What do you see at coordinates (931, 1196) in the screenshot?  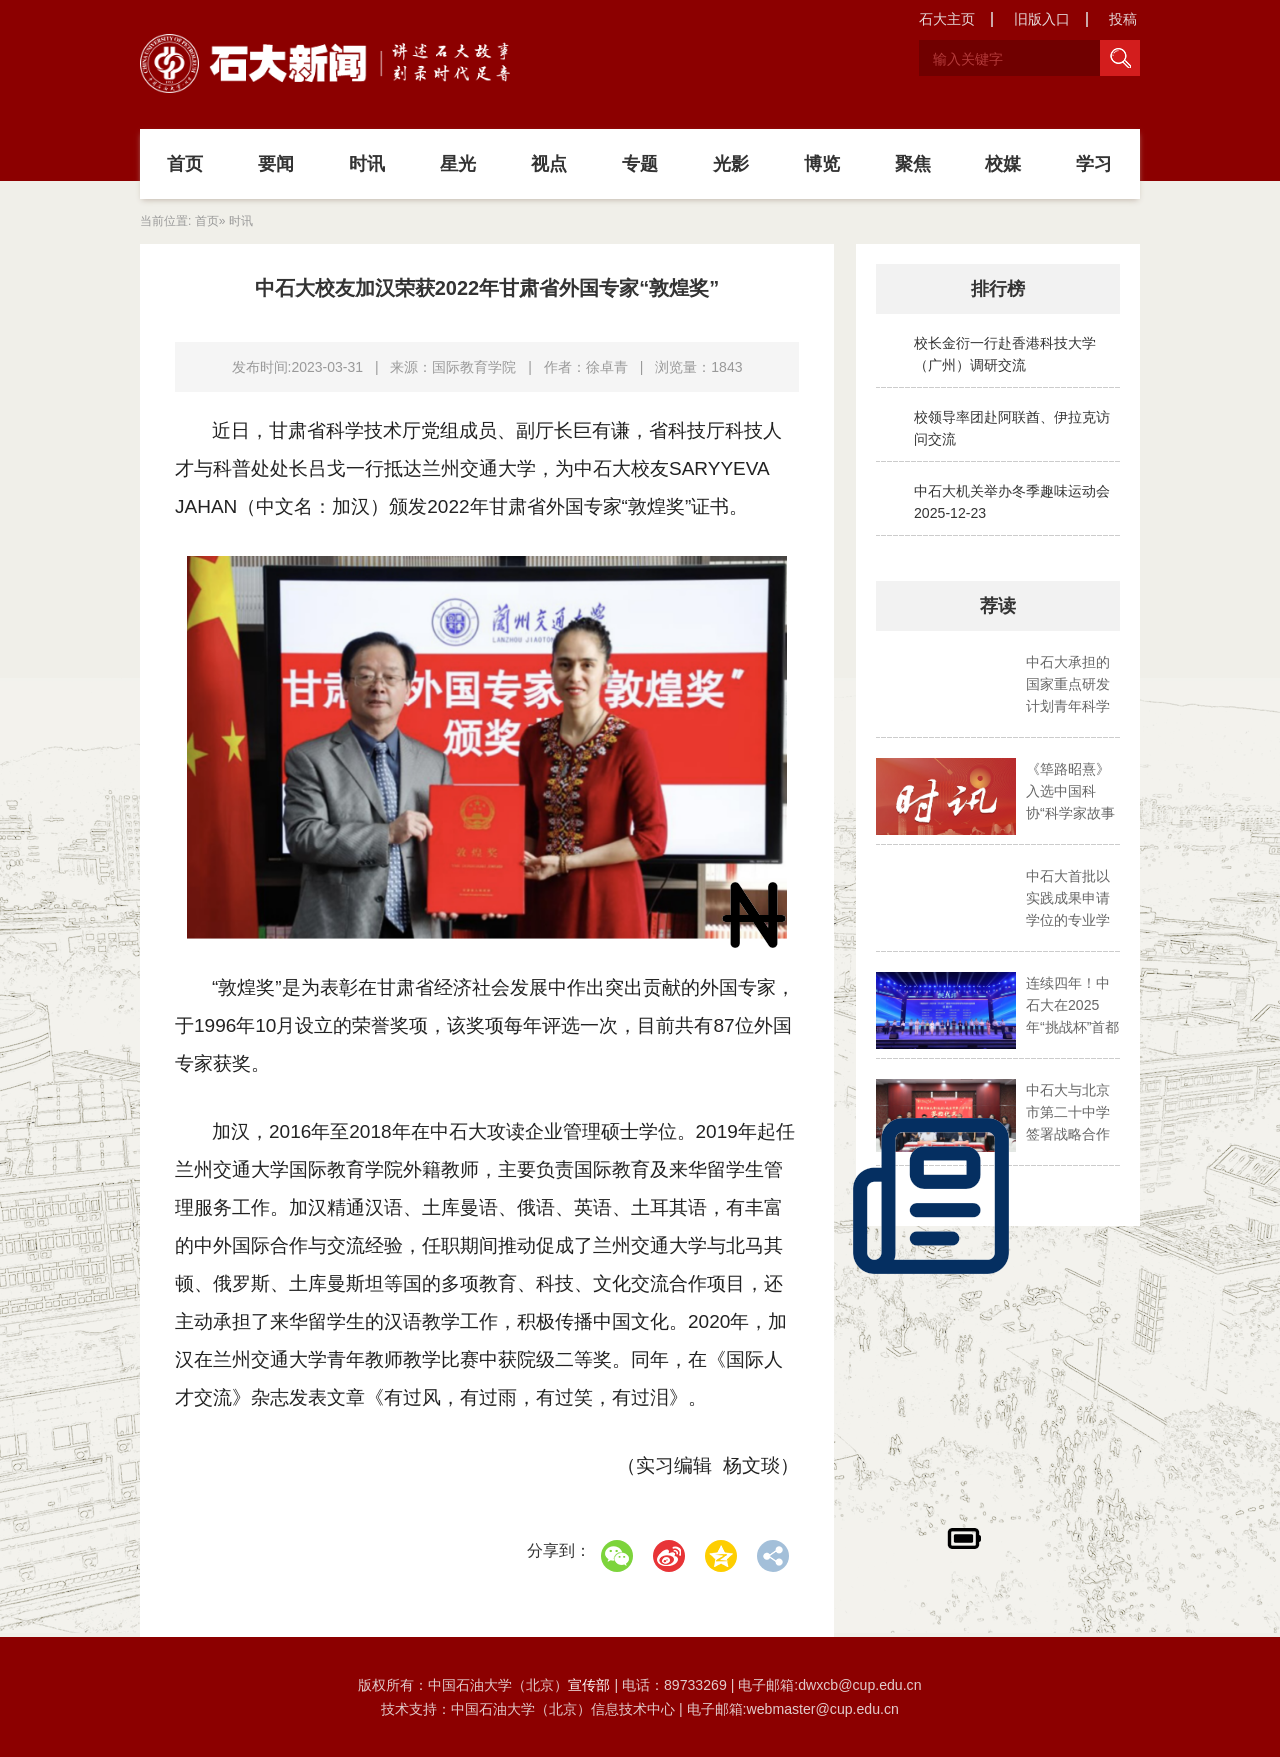 I see `view news articles or updates` at bounding box center [931, 1196].